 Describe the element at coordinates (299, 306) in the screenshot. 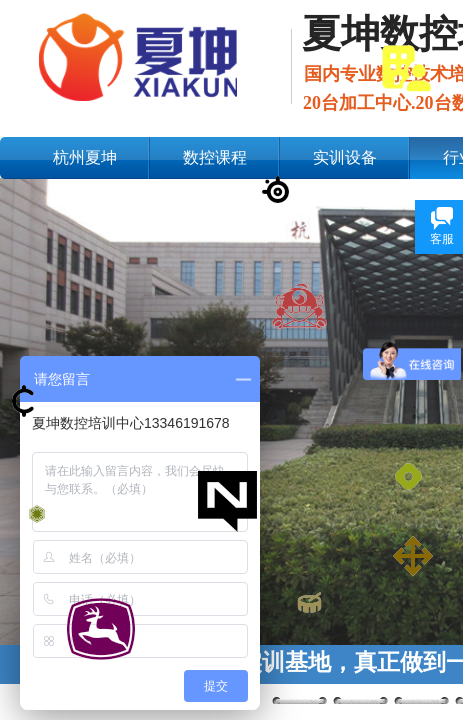

I see `optinmonster logo` at that location.